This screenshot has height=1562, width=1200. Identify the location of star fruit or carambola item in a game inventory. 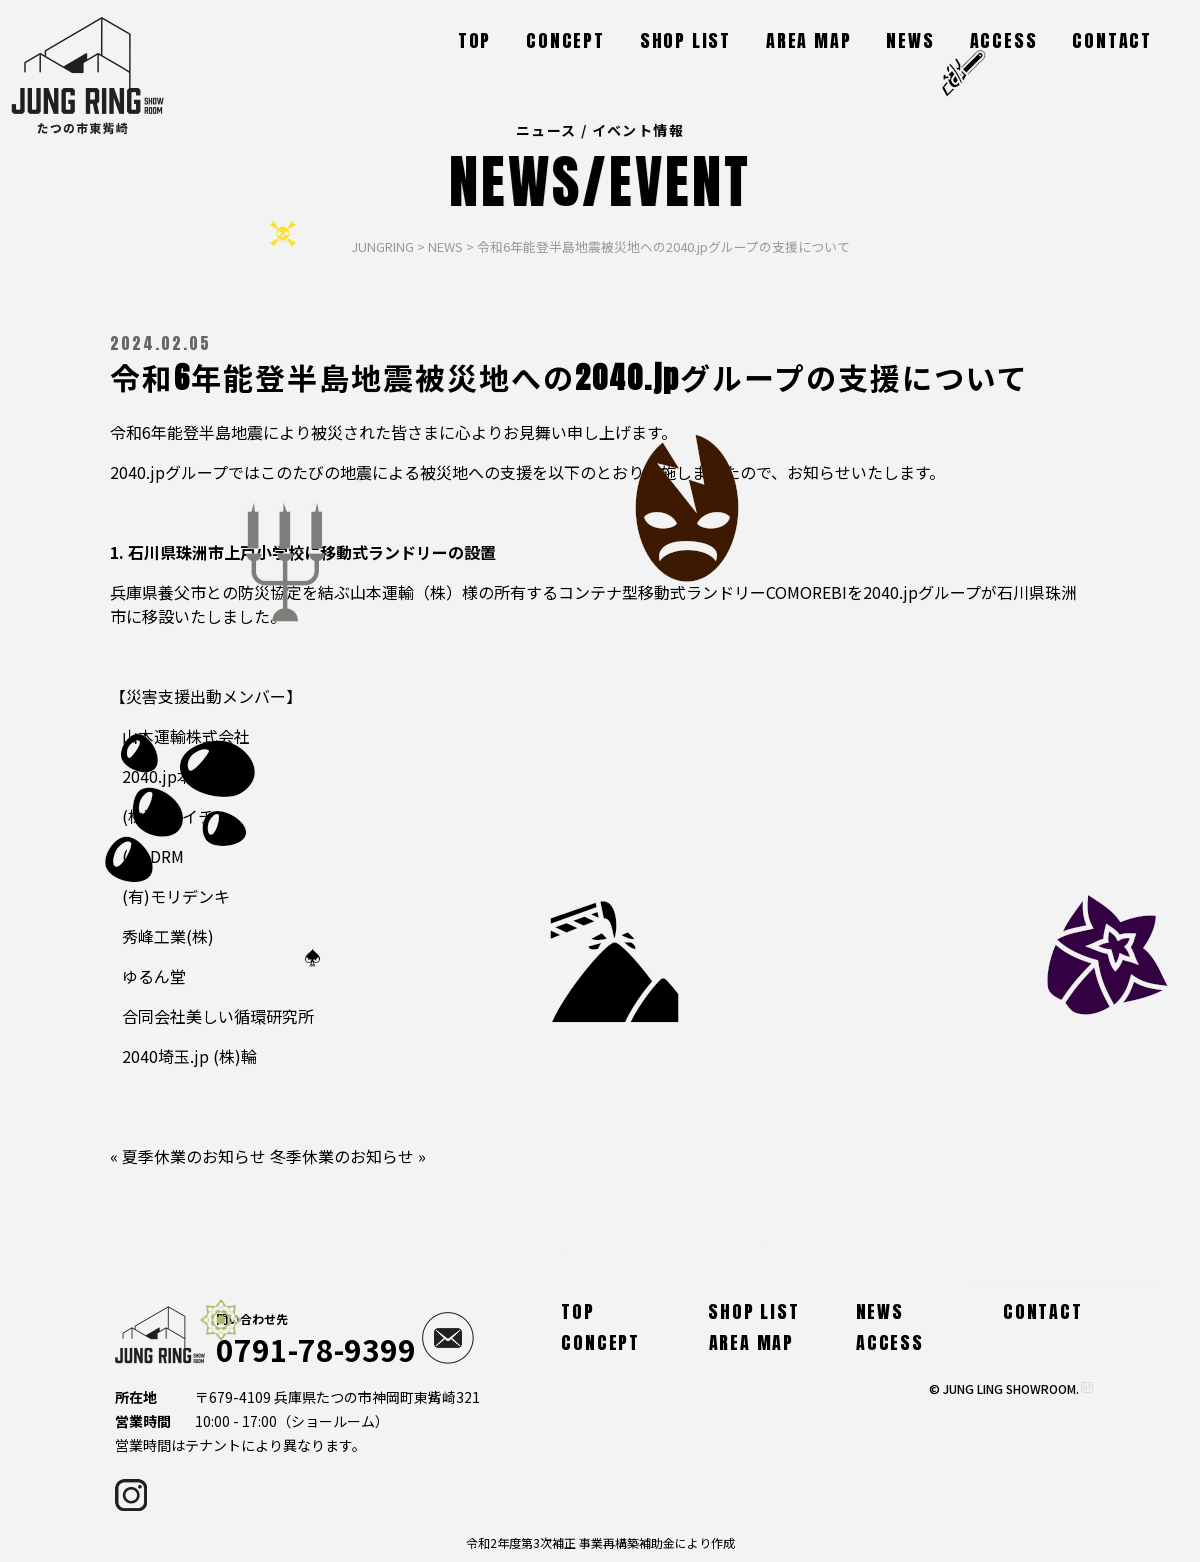
(1106, 956).